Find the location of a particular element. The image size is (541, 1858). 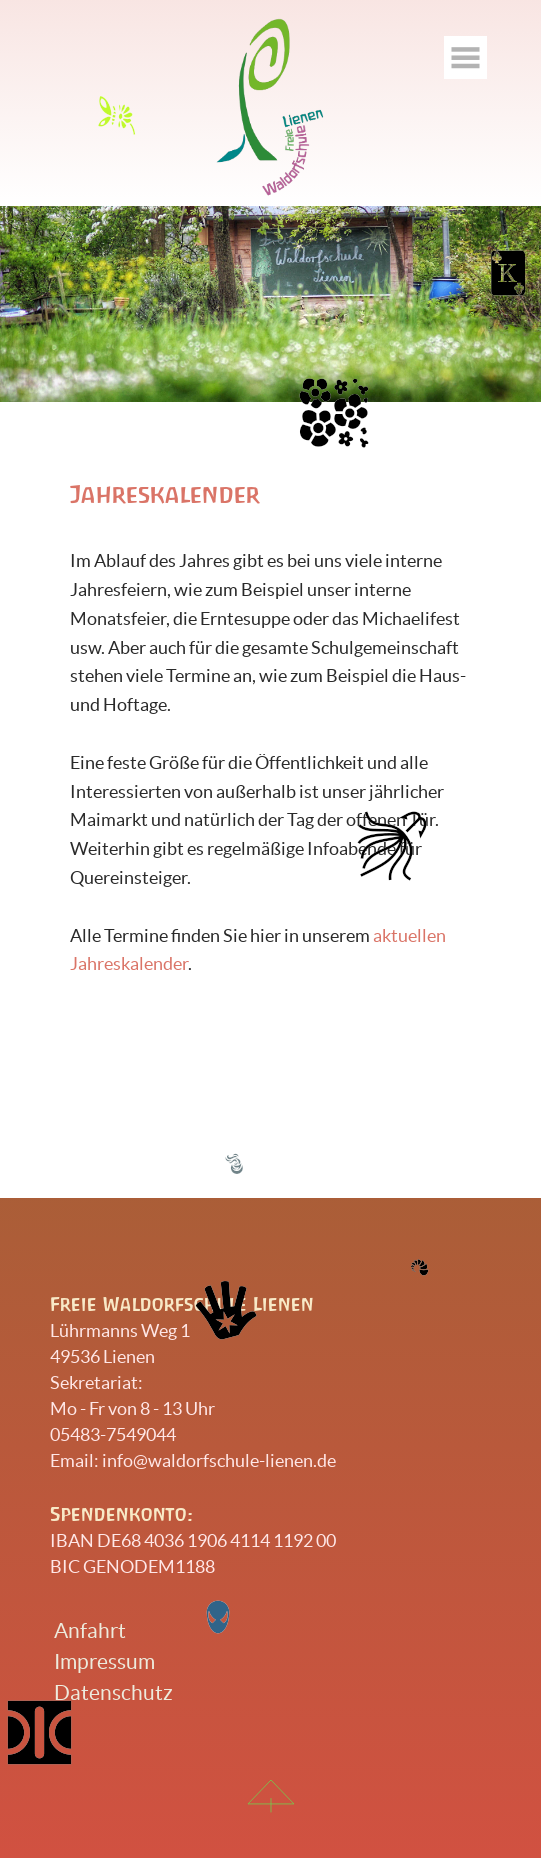

abstract game logo or brand icon is located at coordinates (39, 1732).